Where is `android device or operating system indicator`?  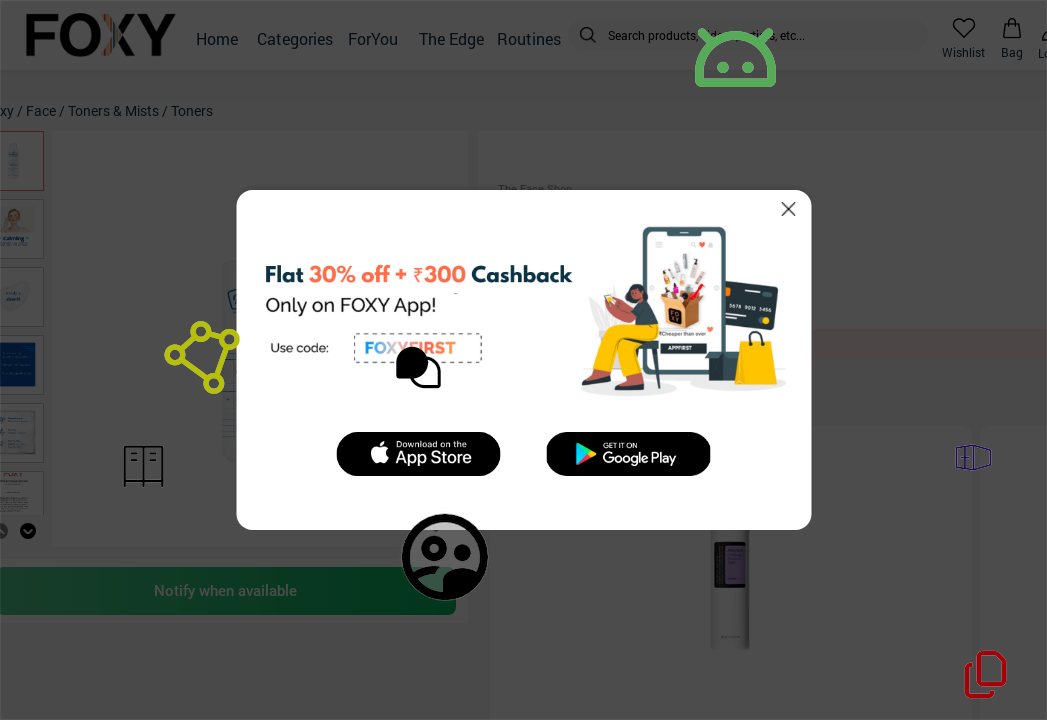
android device or operating system indicator is located at coordinates (735, 60).